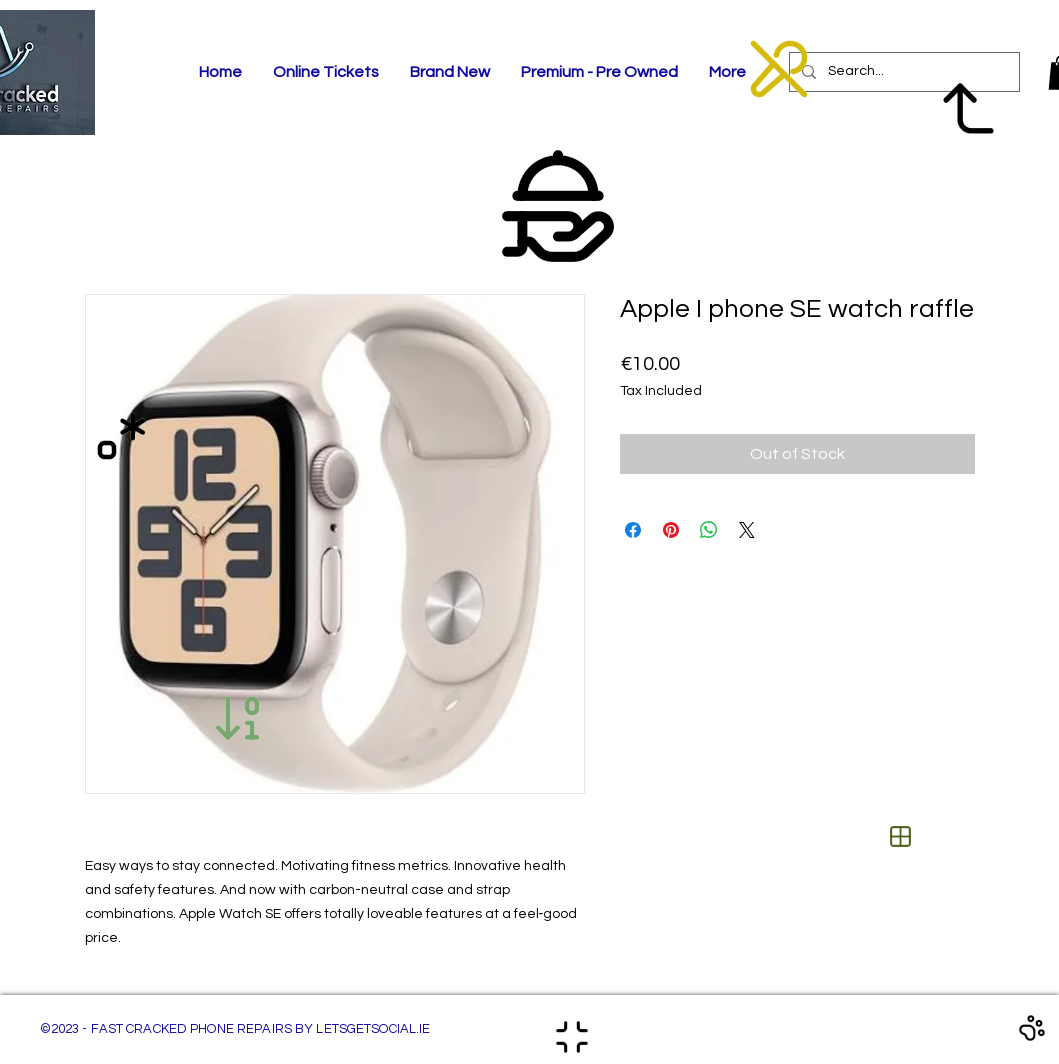  I want to click on access regular expression search options, so click(121, 436).